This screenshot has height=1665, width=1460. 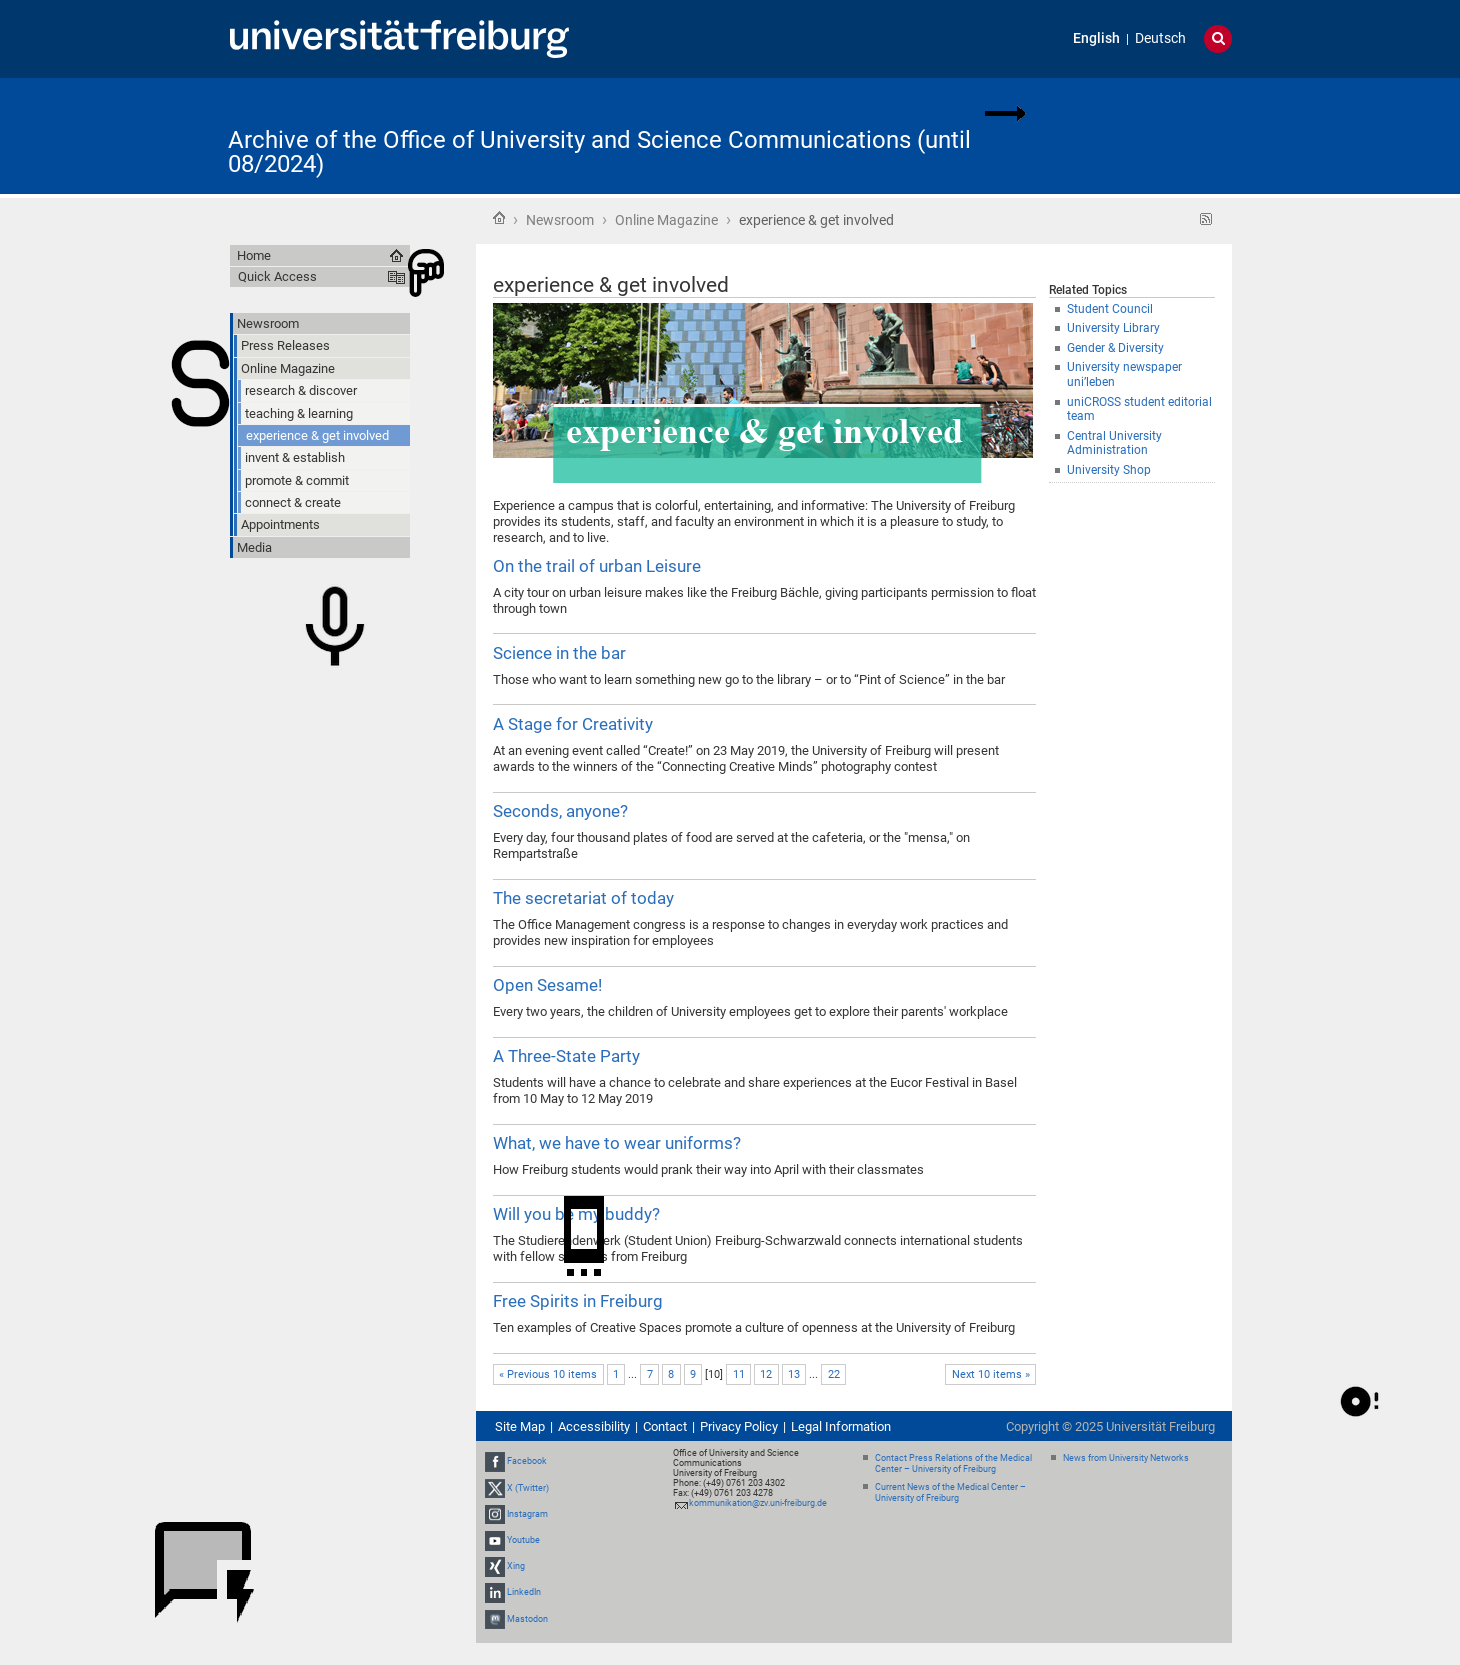 I want to click on indicates storage disc is full, so click(x=1359, y=1401).